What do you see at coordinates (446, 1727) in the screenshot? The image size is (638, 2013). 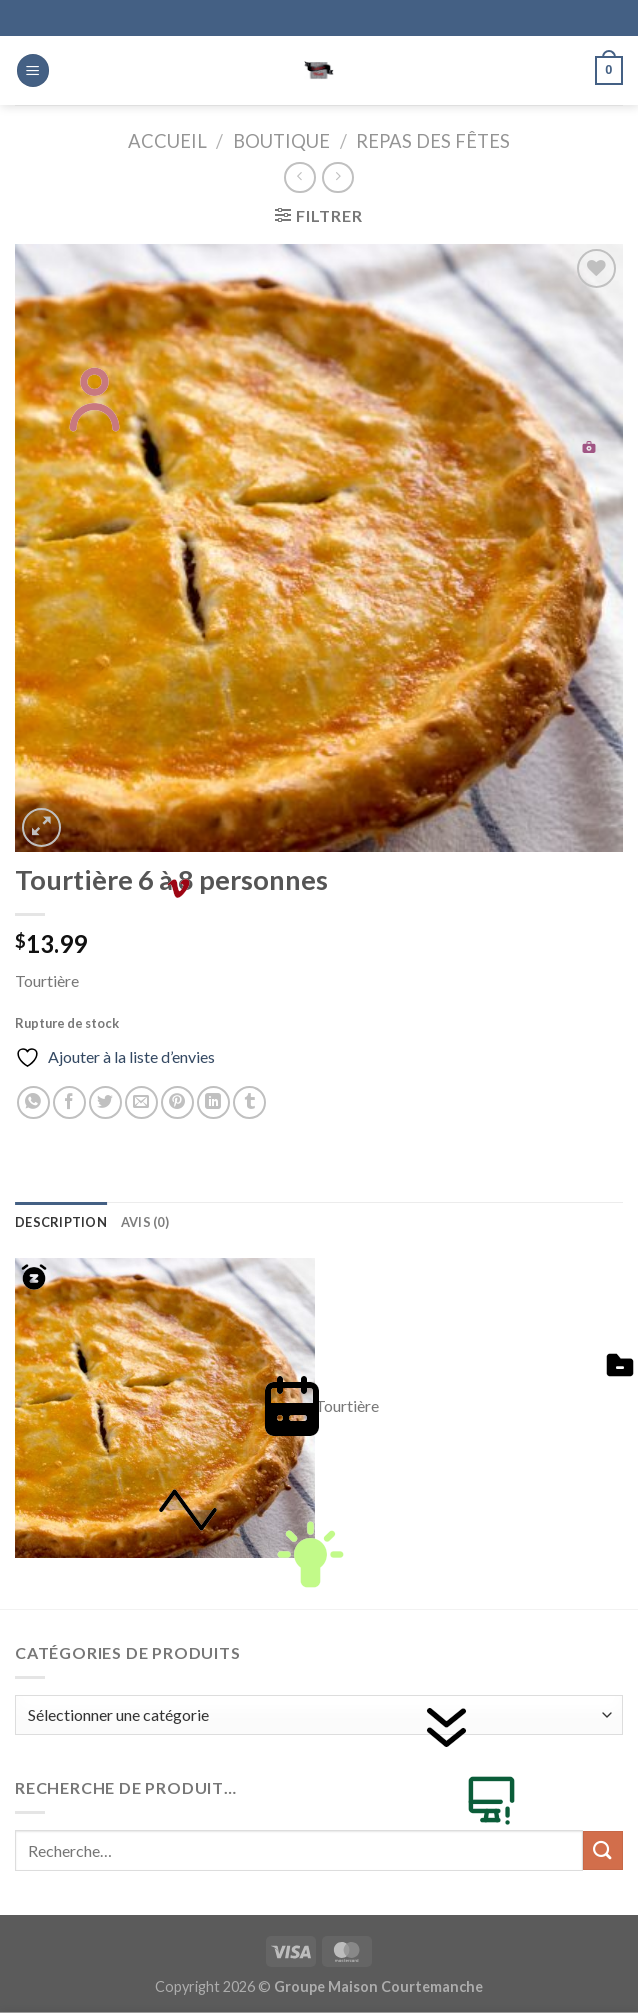 I see `expand content or show more items` at bounding box center [446, 1727].